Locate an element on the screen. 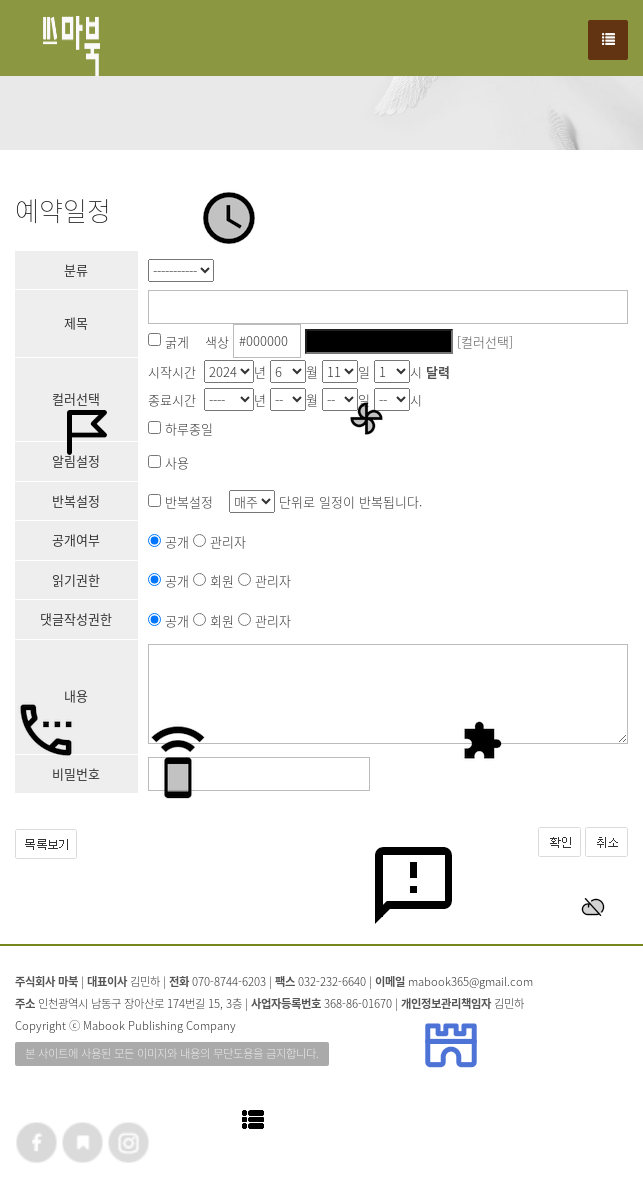  cloud sync is disabled or unavailable is located at coordinates (593, 907).